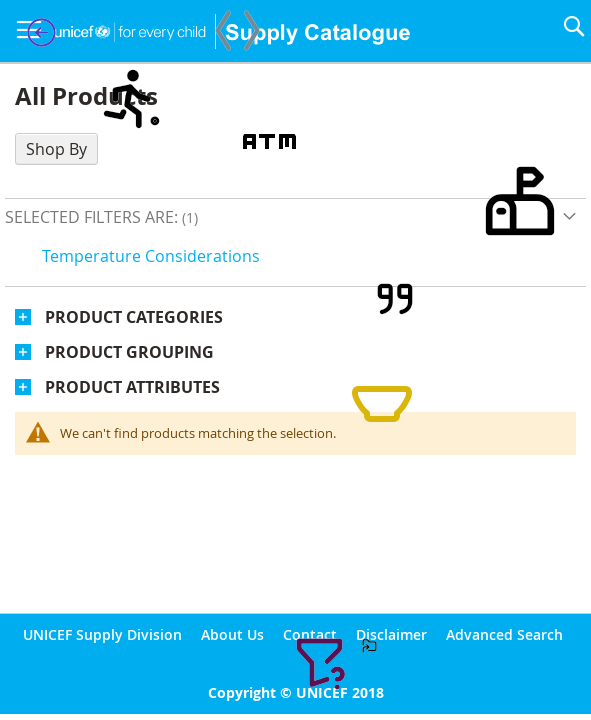 The height and width of the screenshot is (720, 591). Describe the element at coordinates (369, 645) in the screenshot. I see `create a symbolic link to this folder` at that location.